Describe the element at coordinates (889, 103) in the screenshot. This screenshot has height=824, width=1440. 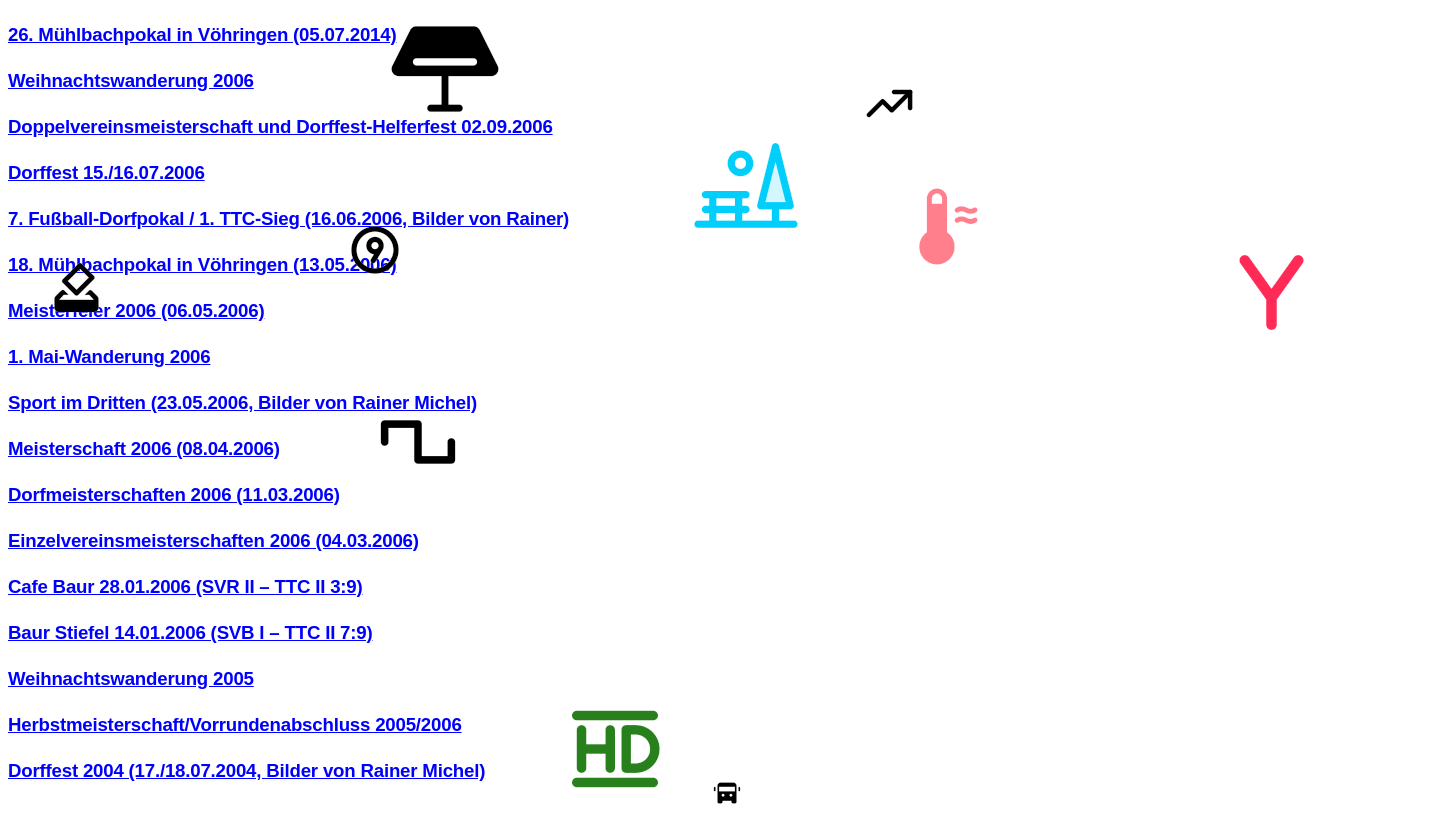
I see `view trending or popular content` at that location.